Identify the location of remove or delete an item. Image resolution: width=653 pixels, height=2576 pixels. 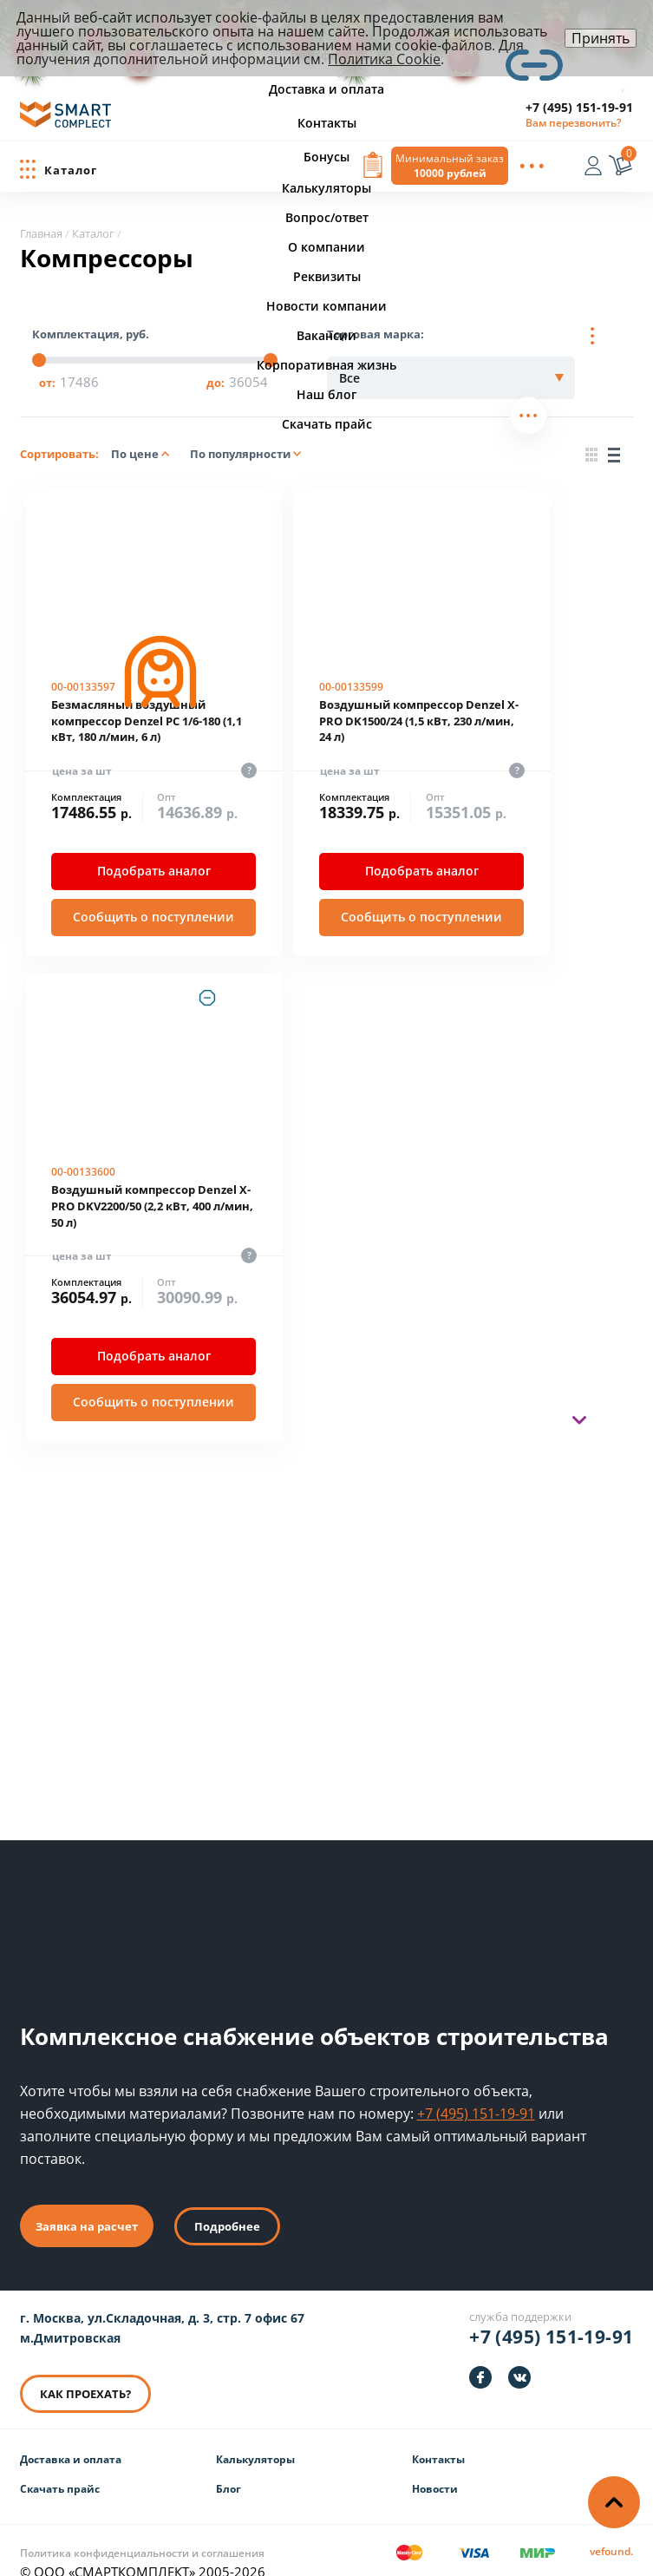
(207, 998).